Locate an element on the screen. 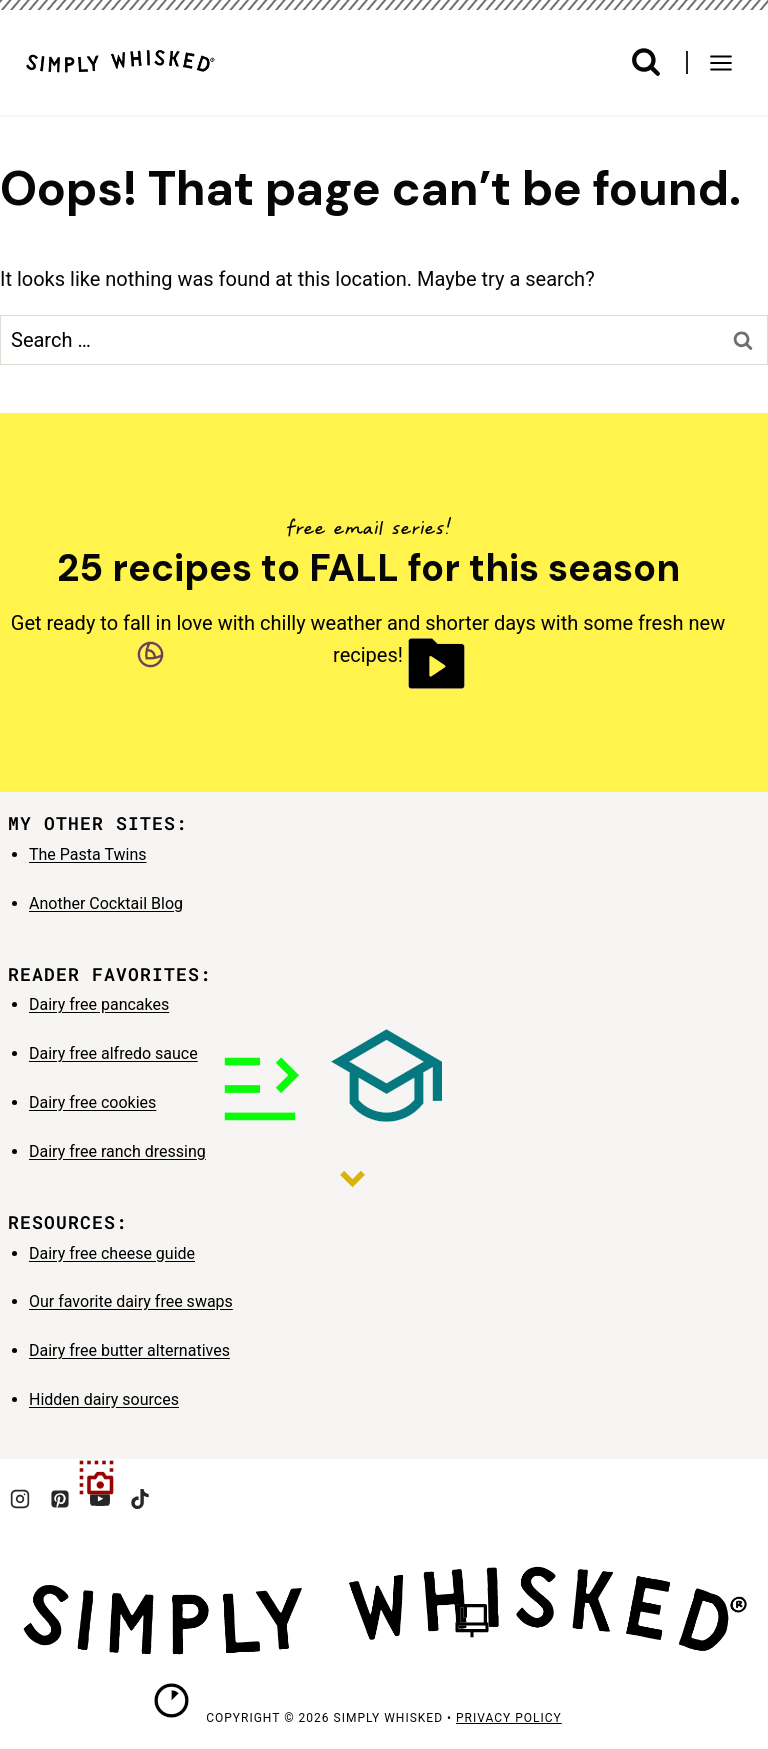 Image resolution: width=768 pixels, height=1749 pixels. open video folder is located at coordinates (436, 663).